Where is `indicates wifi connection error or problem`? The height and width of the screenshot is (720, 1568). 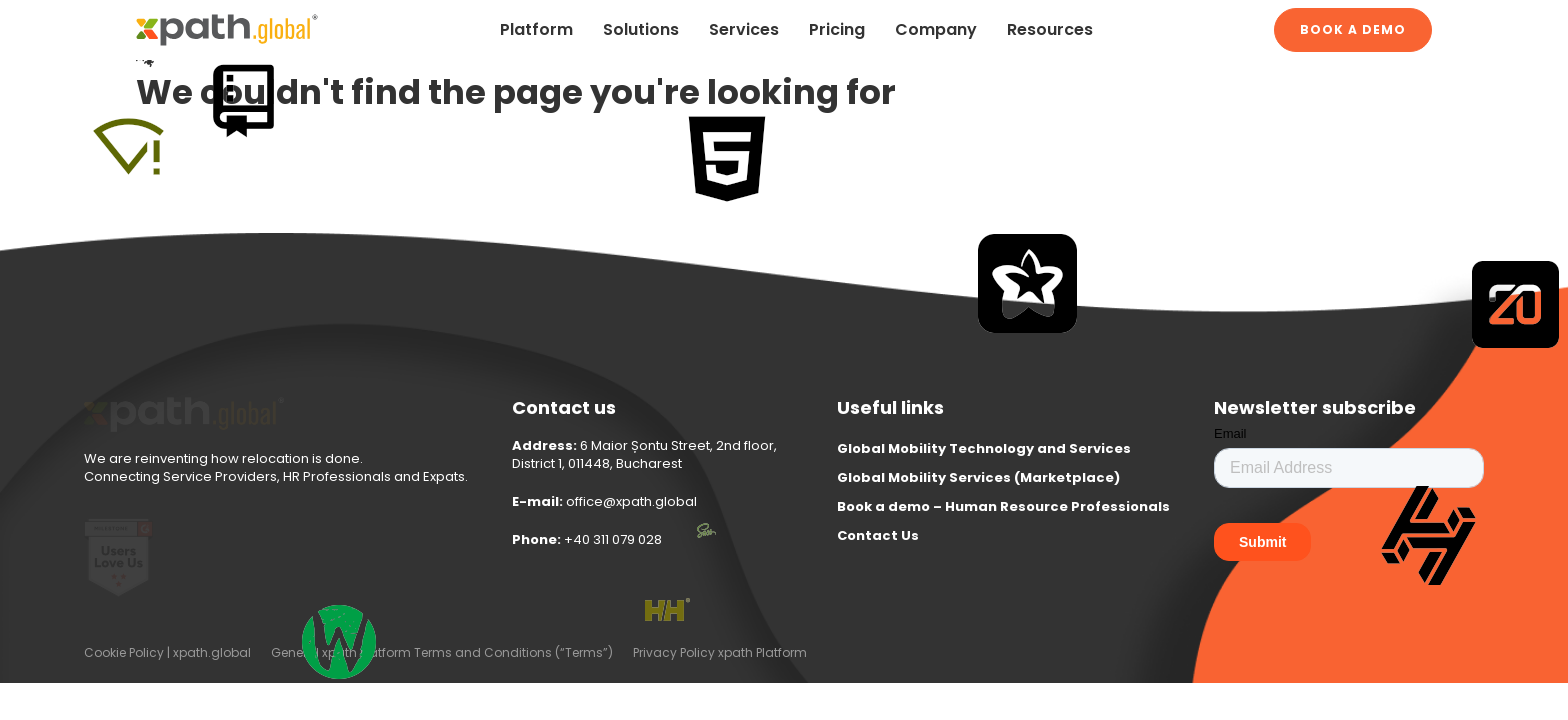
indicates wifi connection error or problem is located at coordinates (128, 146).